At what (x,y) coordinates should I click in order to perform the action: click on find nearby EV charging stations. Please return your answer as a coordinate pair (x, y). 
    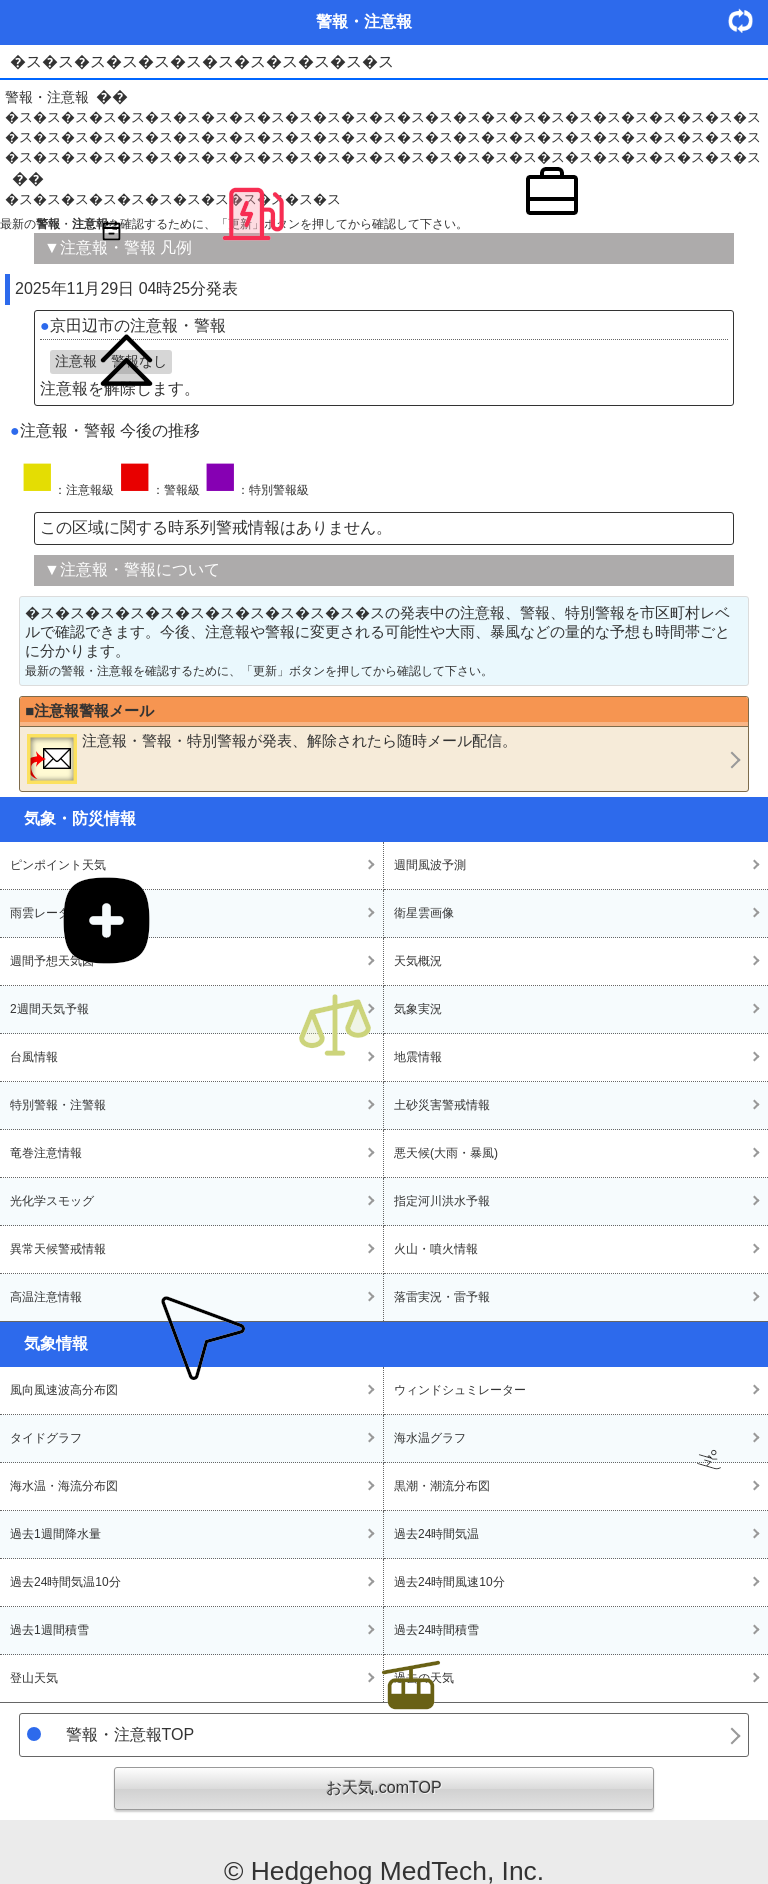
    Looking at the image, I should click on (251, 214).